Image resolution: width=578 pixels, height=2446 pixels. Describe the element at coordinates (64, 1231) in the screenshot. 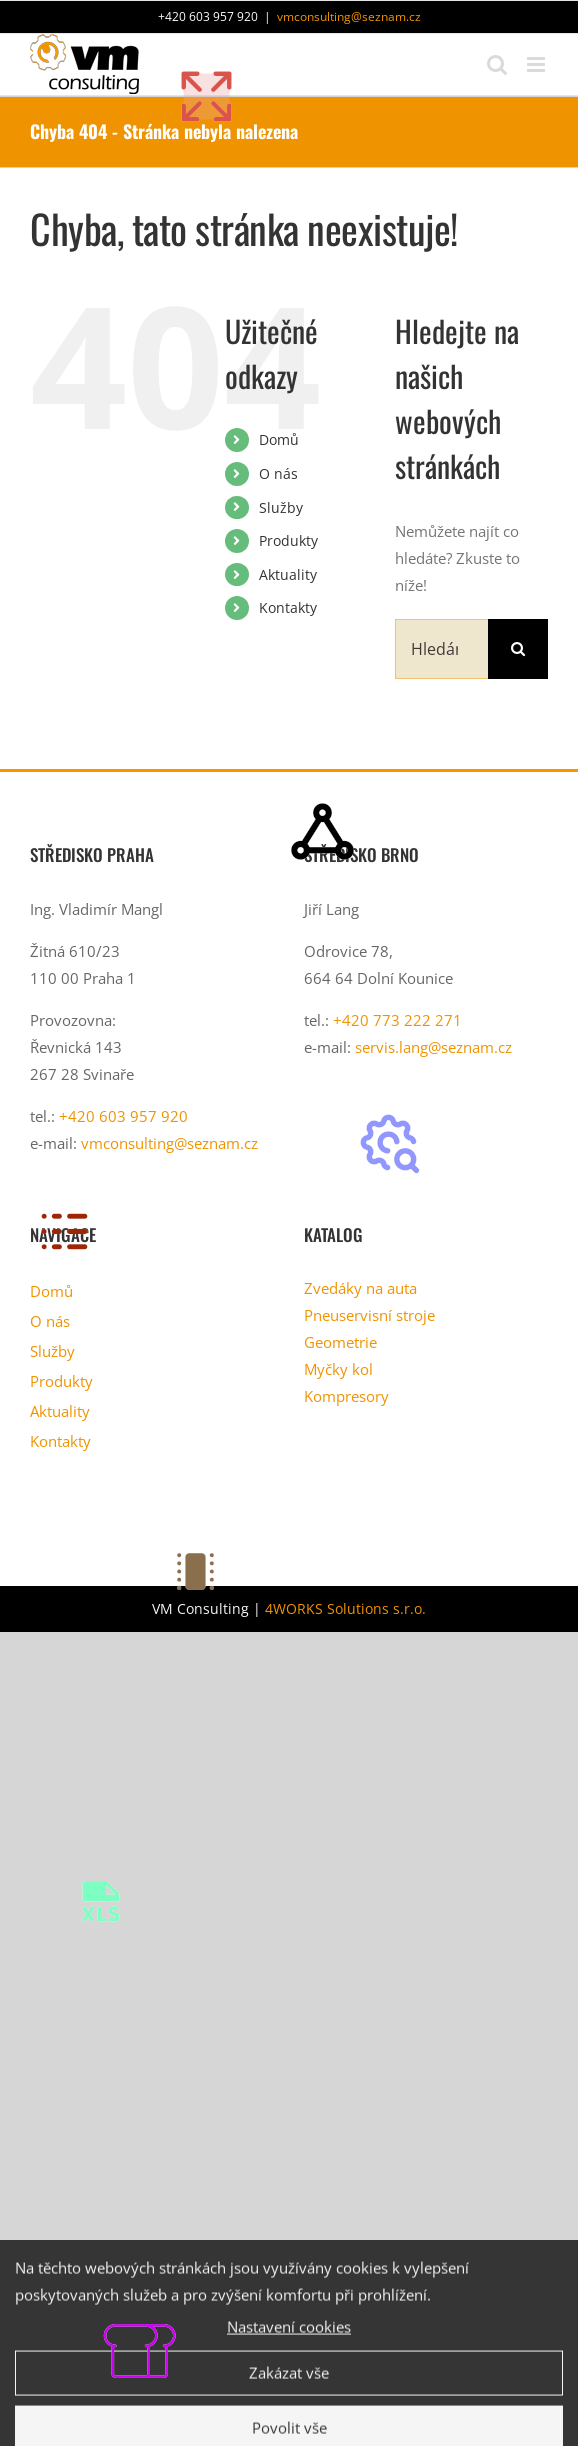

I see `view system logs or activity history` at that location.